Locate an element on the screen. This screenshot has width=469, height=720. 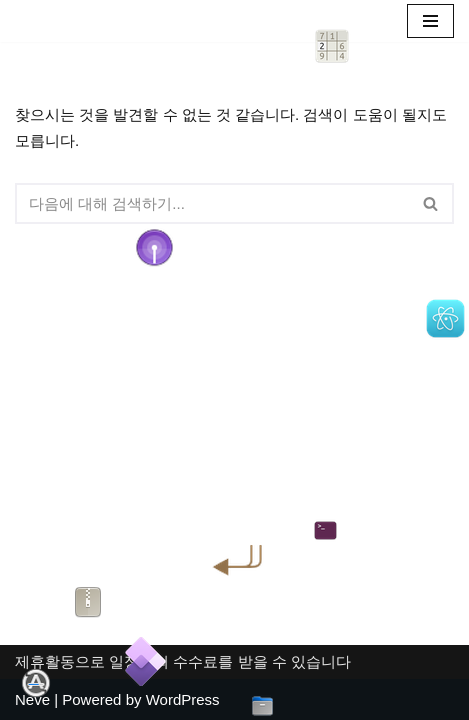
open the software update manager is located at coordinates (36, 683).